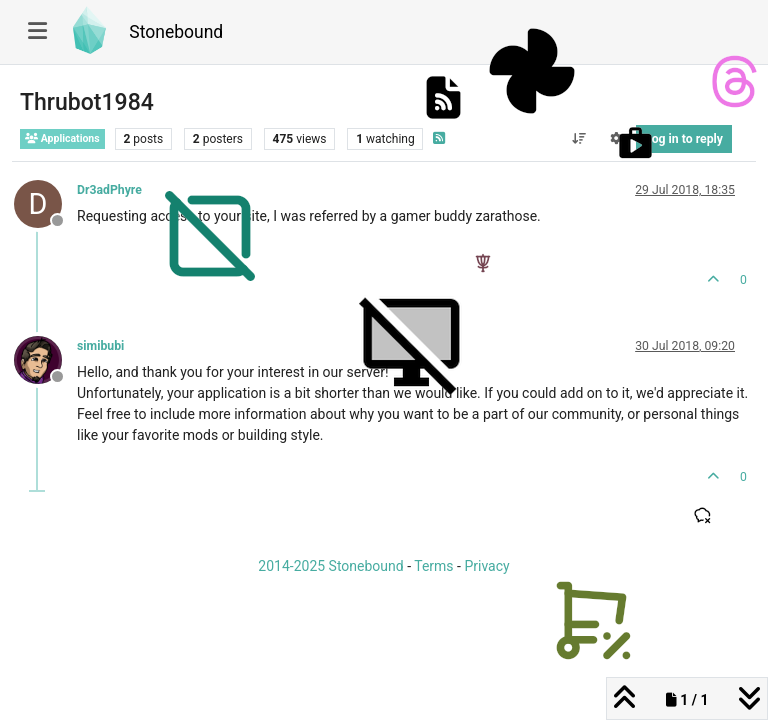 The image size is (768, 720). I want to click on desktop access is currently disabled, so click(411, 342).